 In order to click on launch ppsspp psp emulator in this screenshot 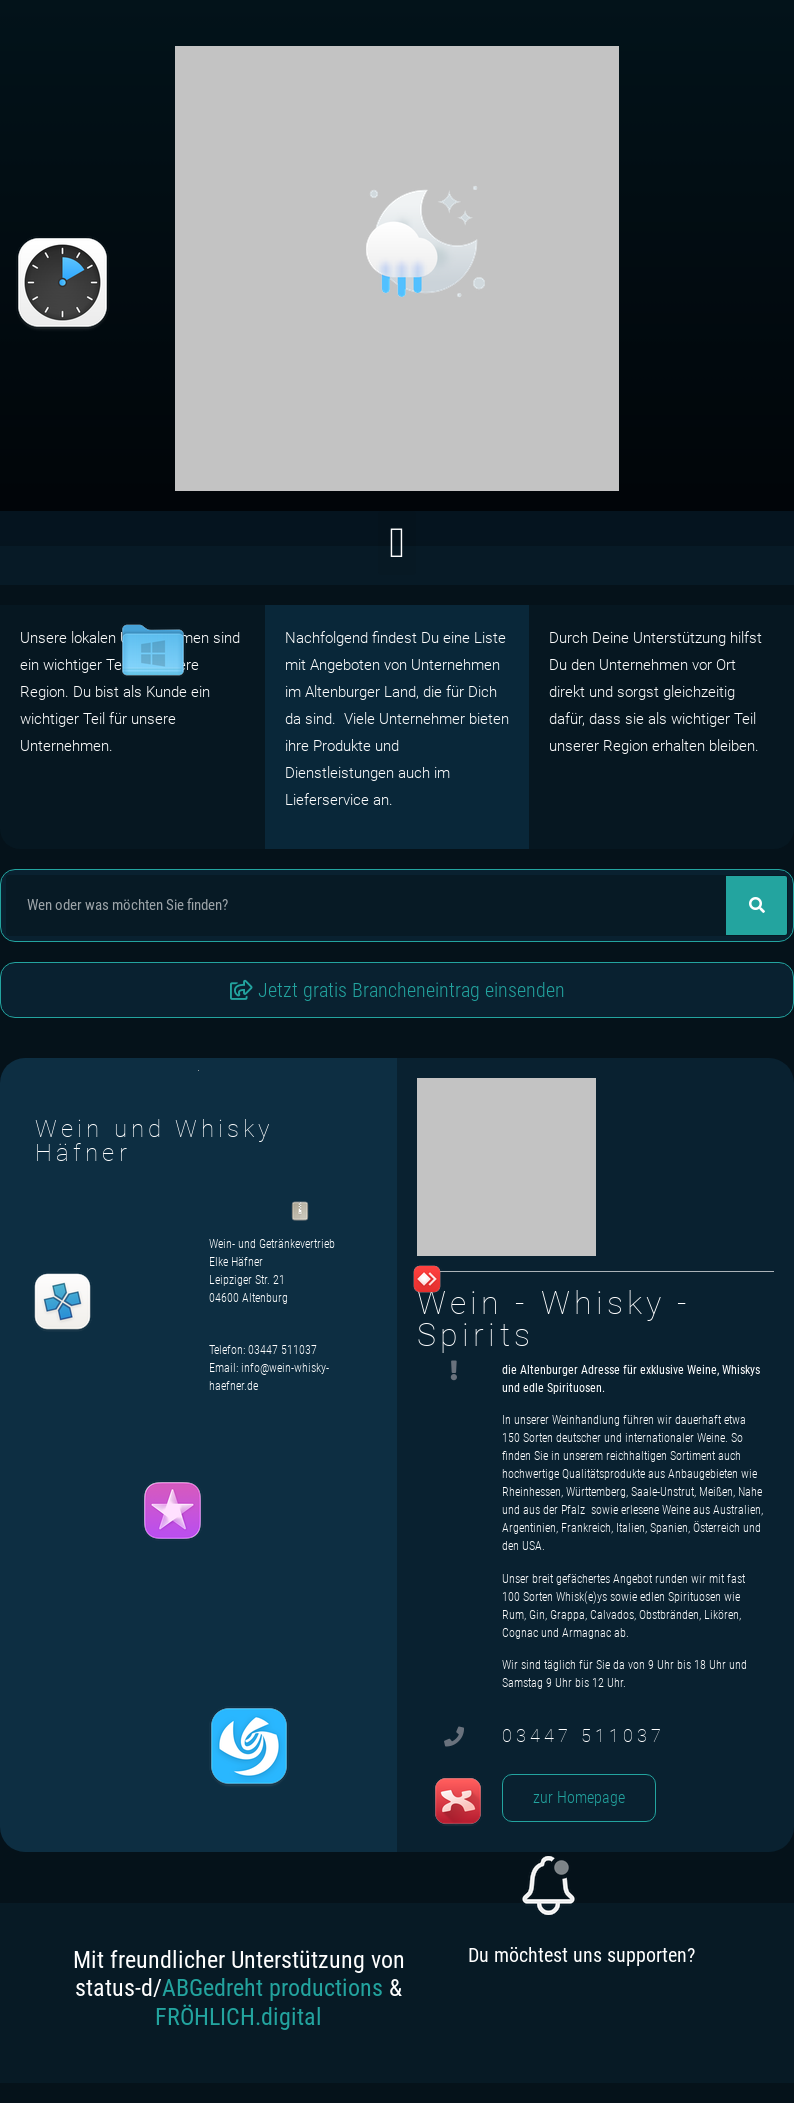, I will do `click(62, 1301)`.